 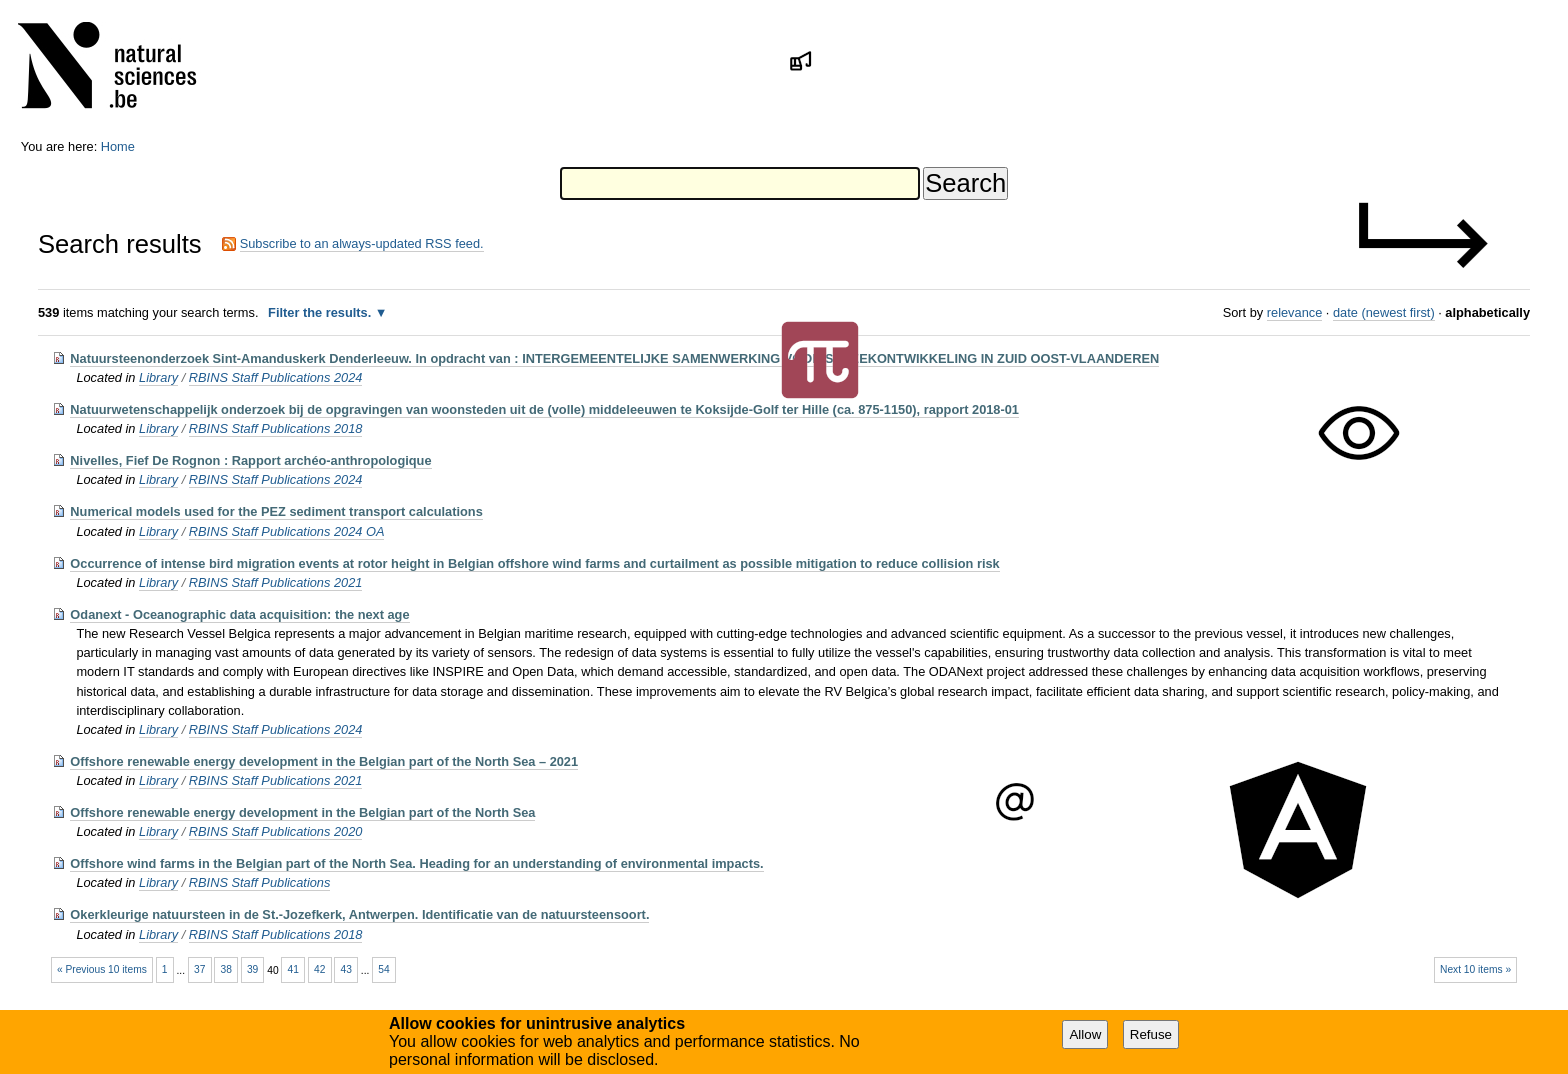 What do you see at coordinates (1015, 802) in the screenshot?
I see `compose a new email` at bounding box center [1015, 802].